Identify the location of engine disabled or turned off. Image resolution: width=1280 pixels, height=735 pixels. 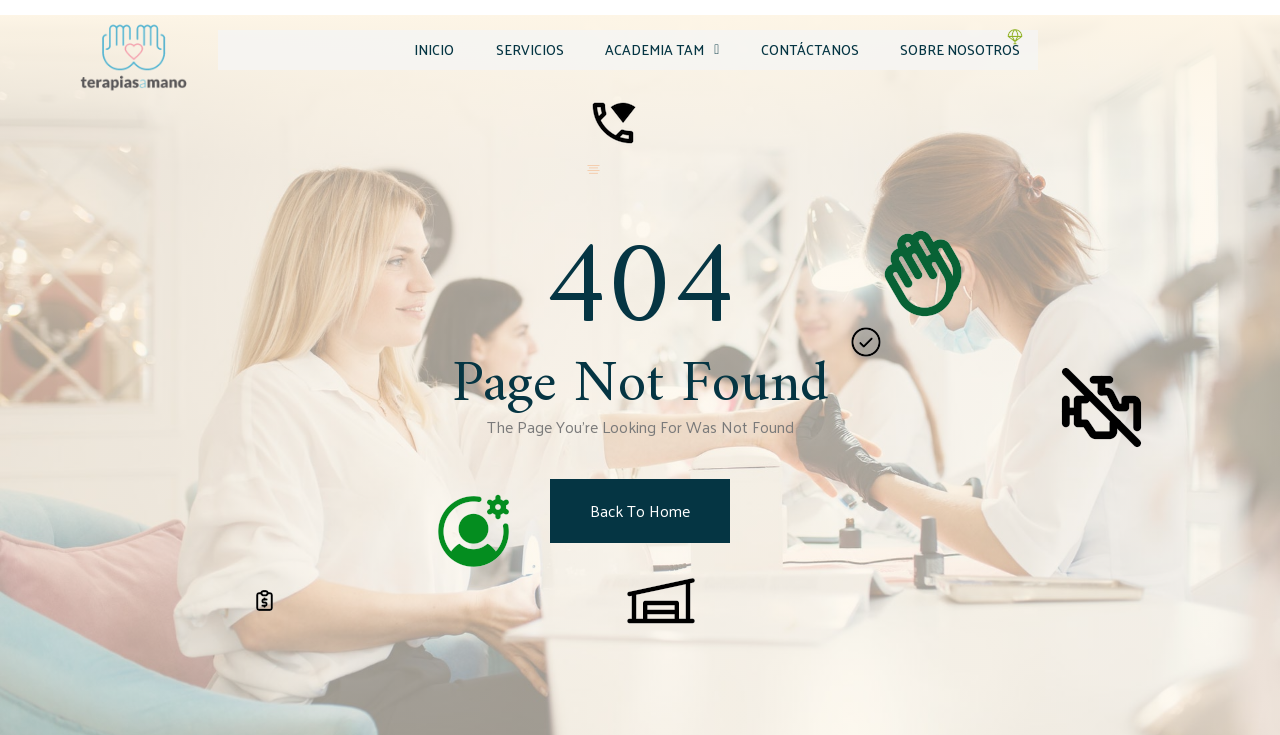
(1101, 407).